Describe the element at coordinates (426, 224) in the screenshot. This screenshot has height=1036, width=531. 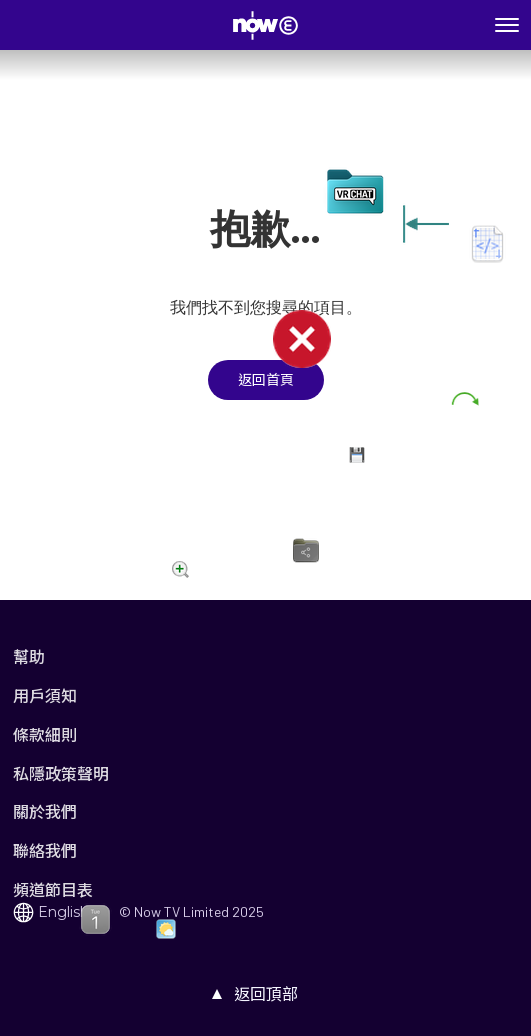
I see `go to the first item in a list or sequence` at that location.